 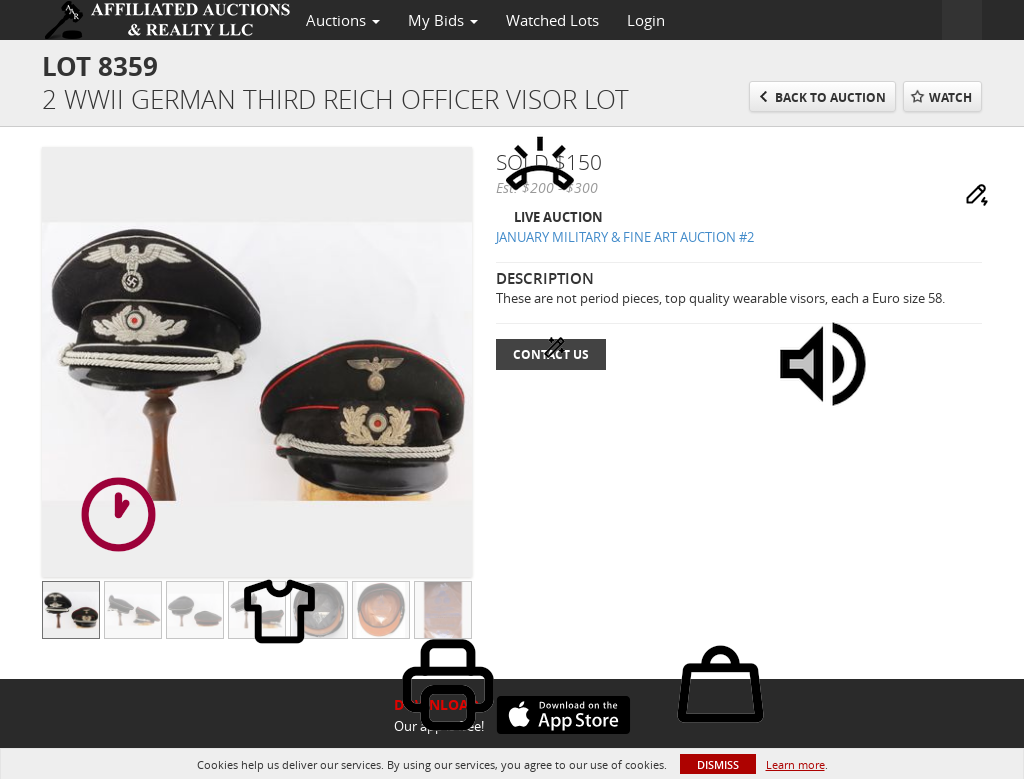 I want to click on quick edit or instant editing mode, so click(x=976, y=193).